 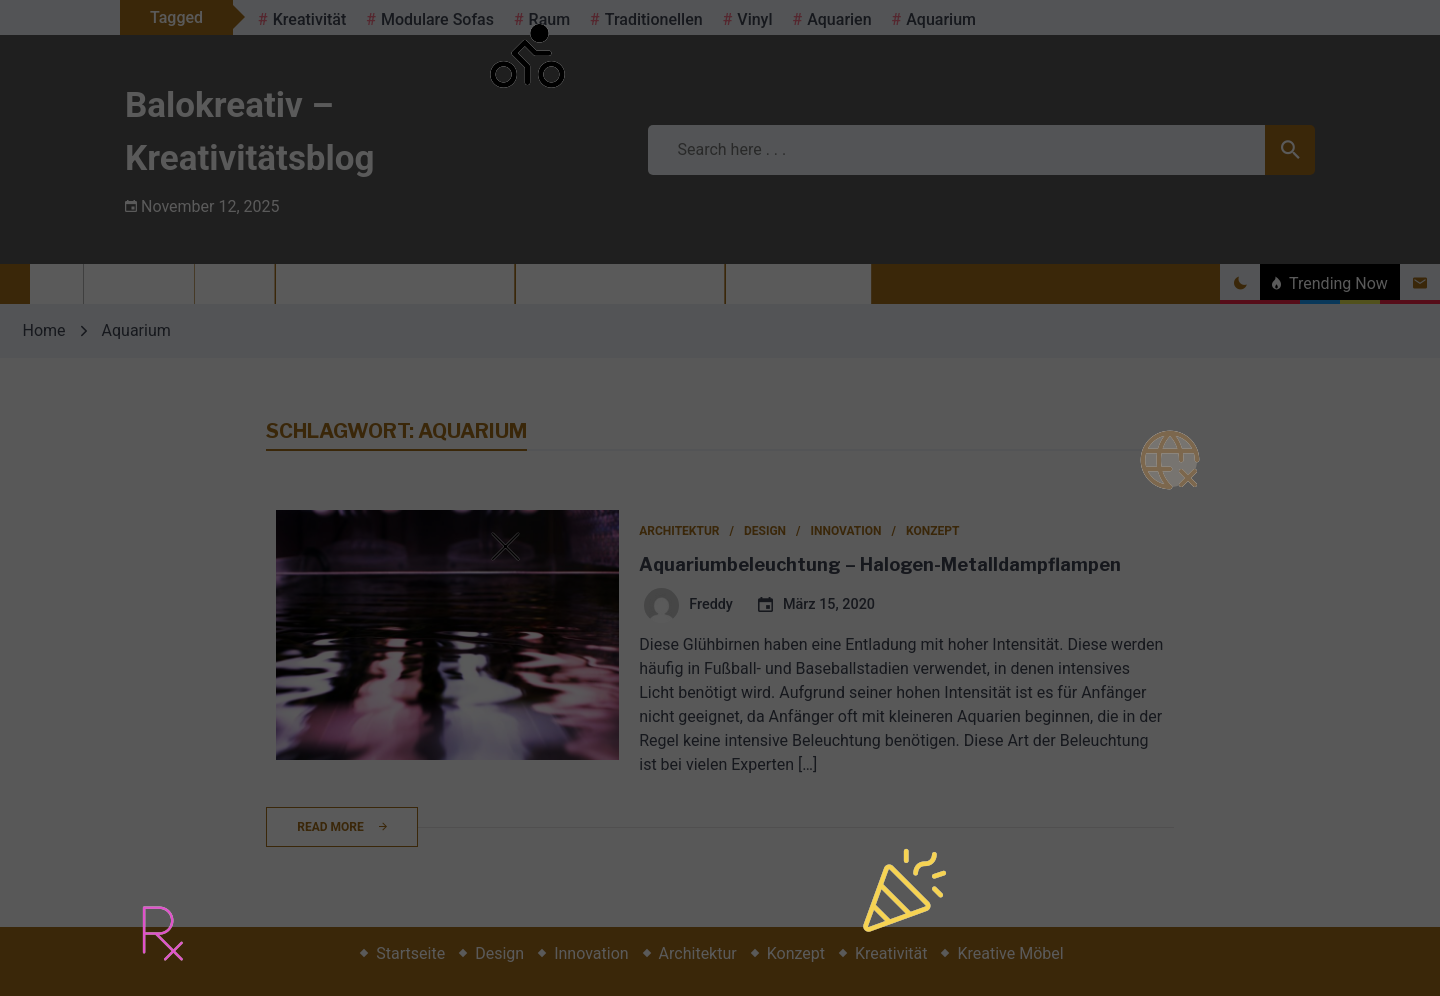 I want to click on view prescription details, so click(x=160, y=933).